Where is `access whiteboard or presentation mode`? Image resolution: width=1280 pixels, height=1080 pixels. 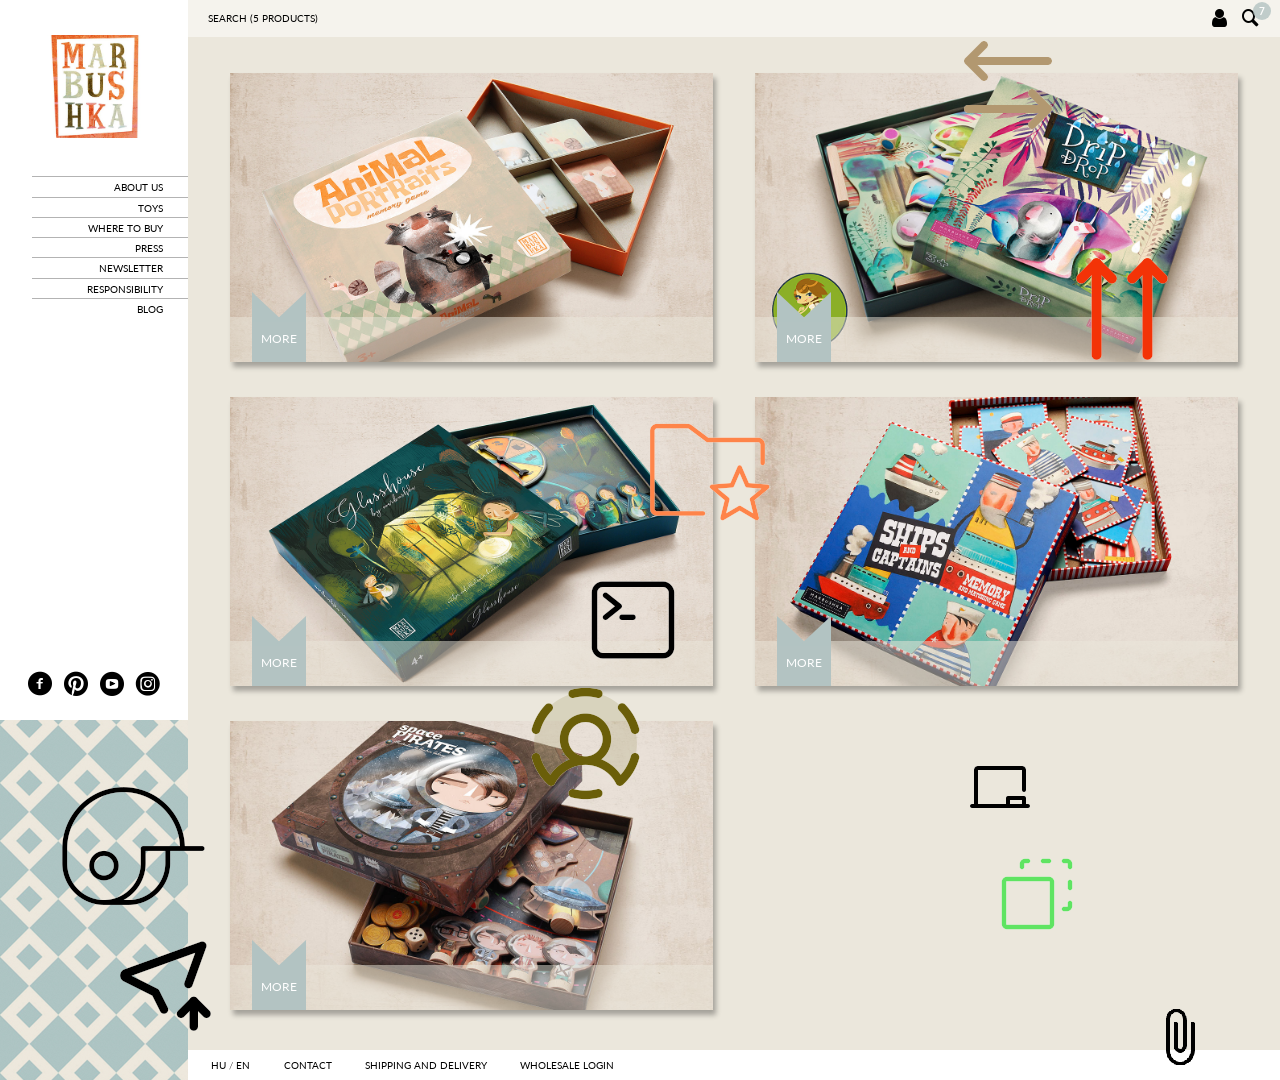 access whiteboard or presentation mode is located at coordinates (1000, 788).